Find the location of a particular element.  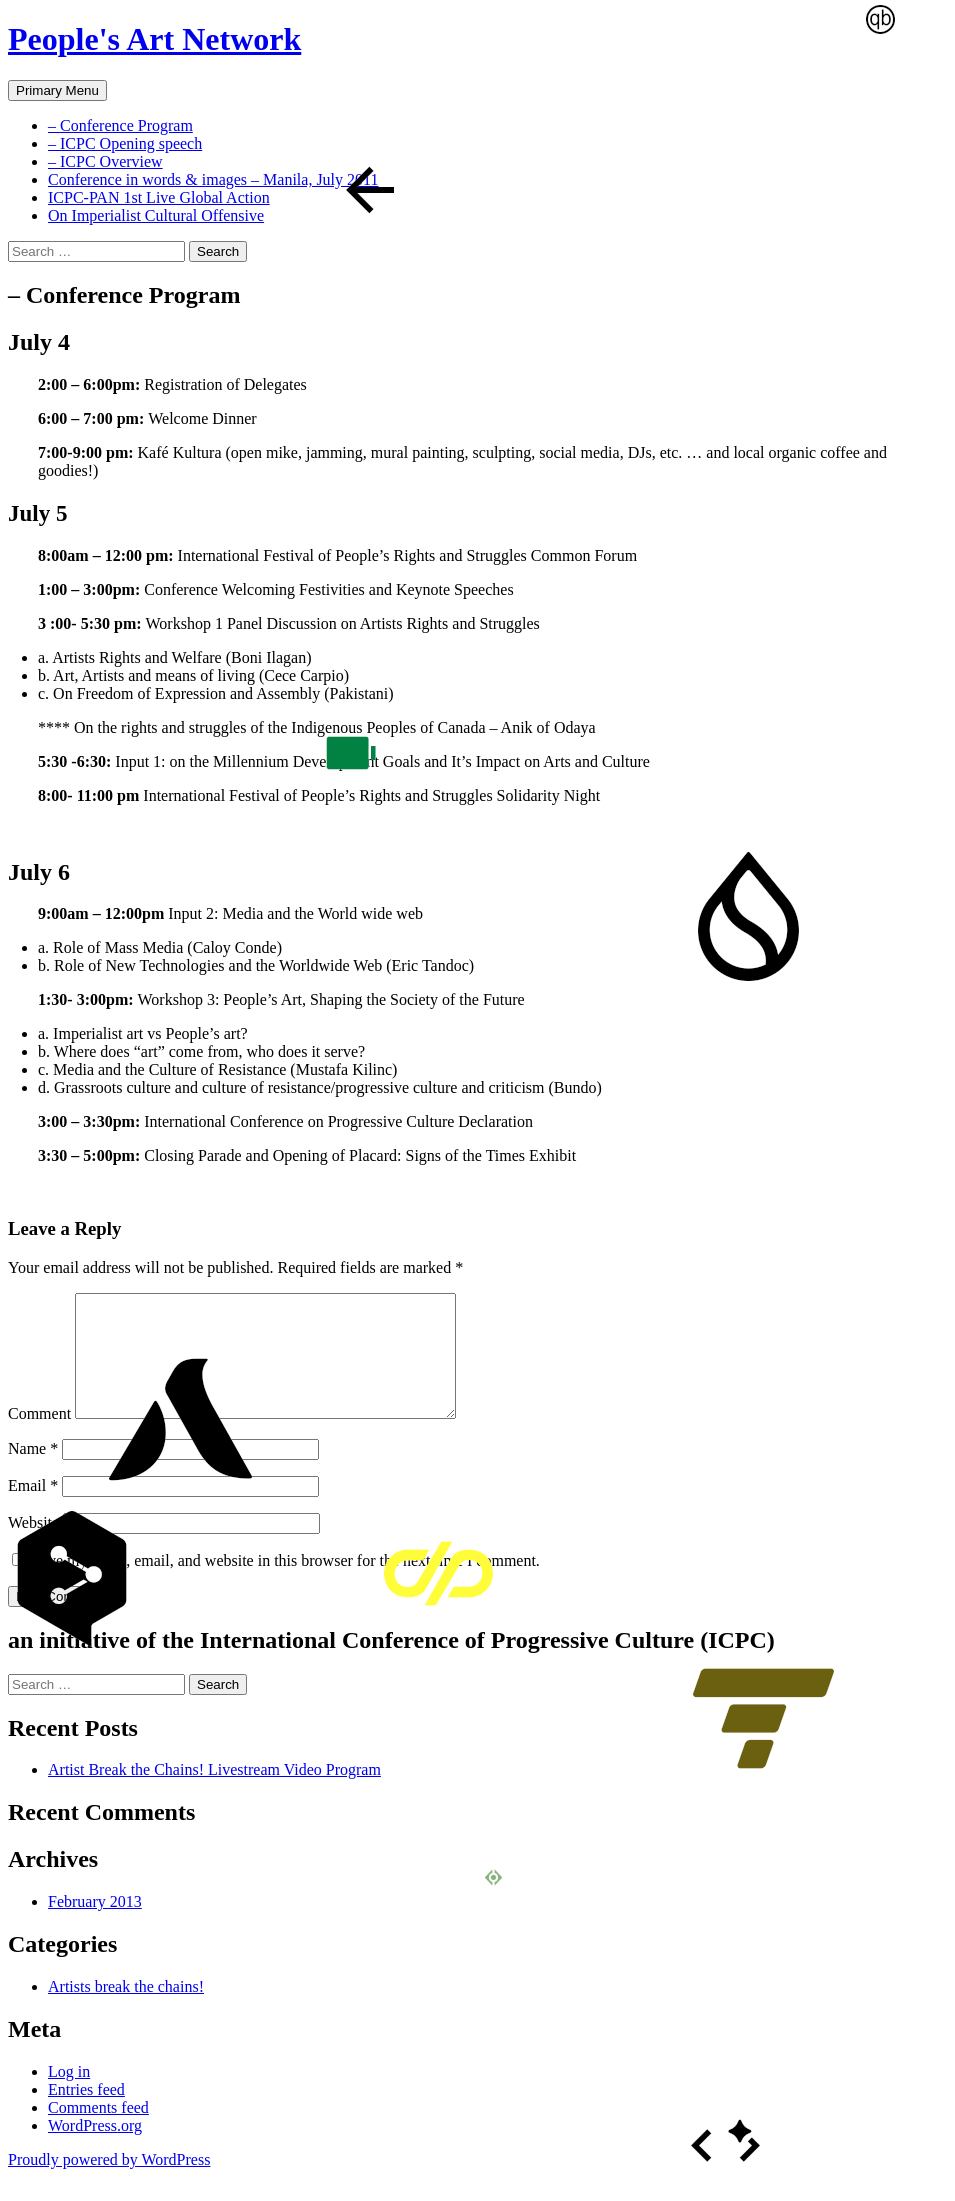

indicates current battery level is located at coordinates (350, 753).